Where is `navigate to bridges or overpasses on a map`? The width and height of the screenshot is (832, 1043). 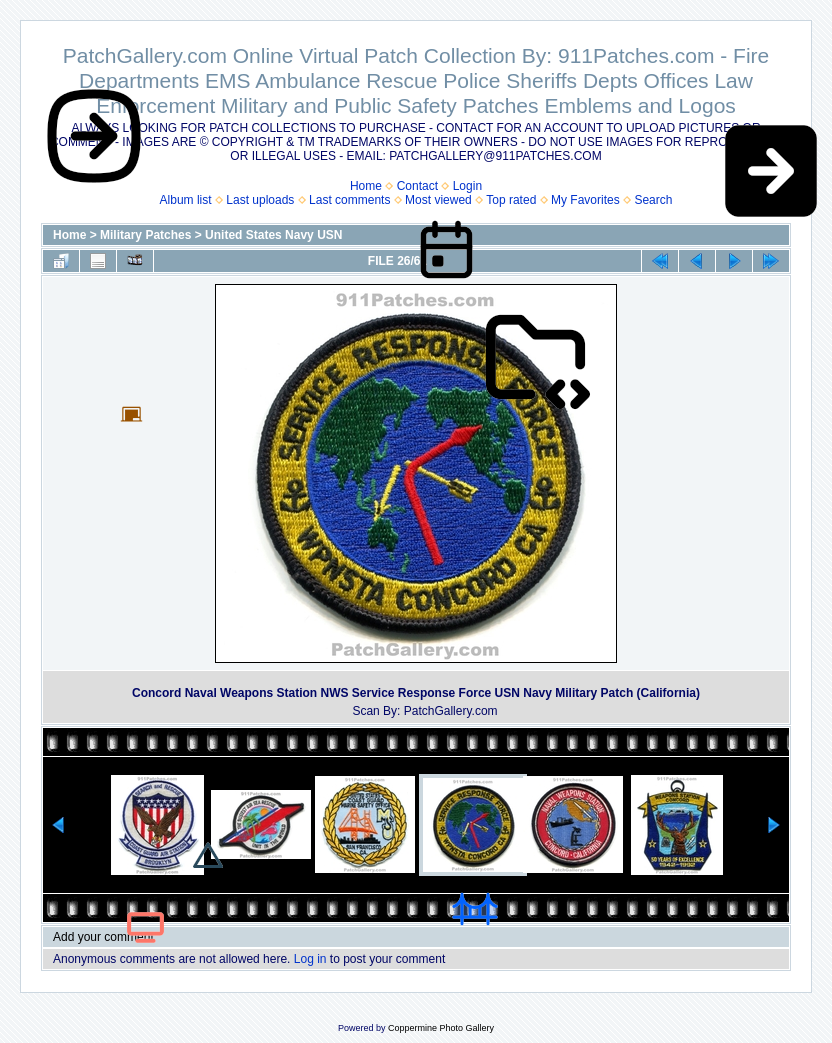 navigate to bridges or overpasses on a map is located at coordinates (475, 909).